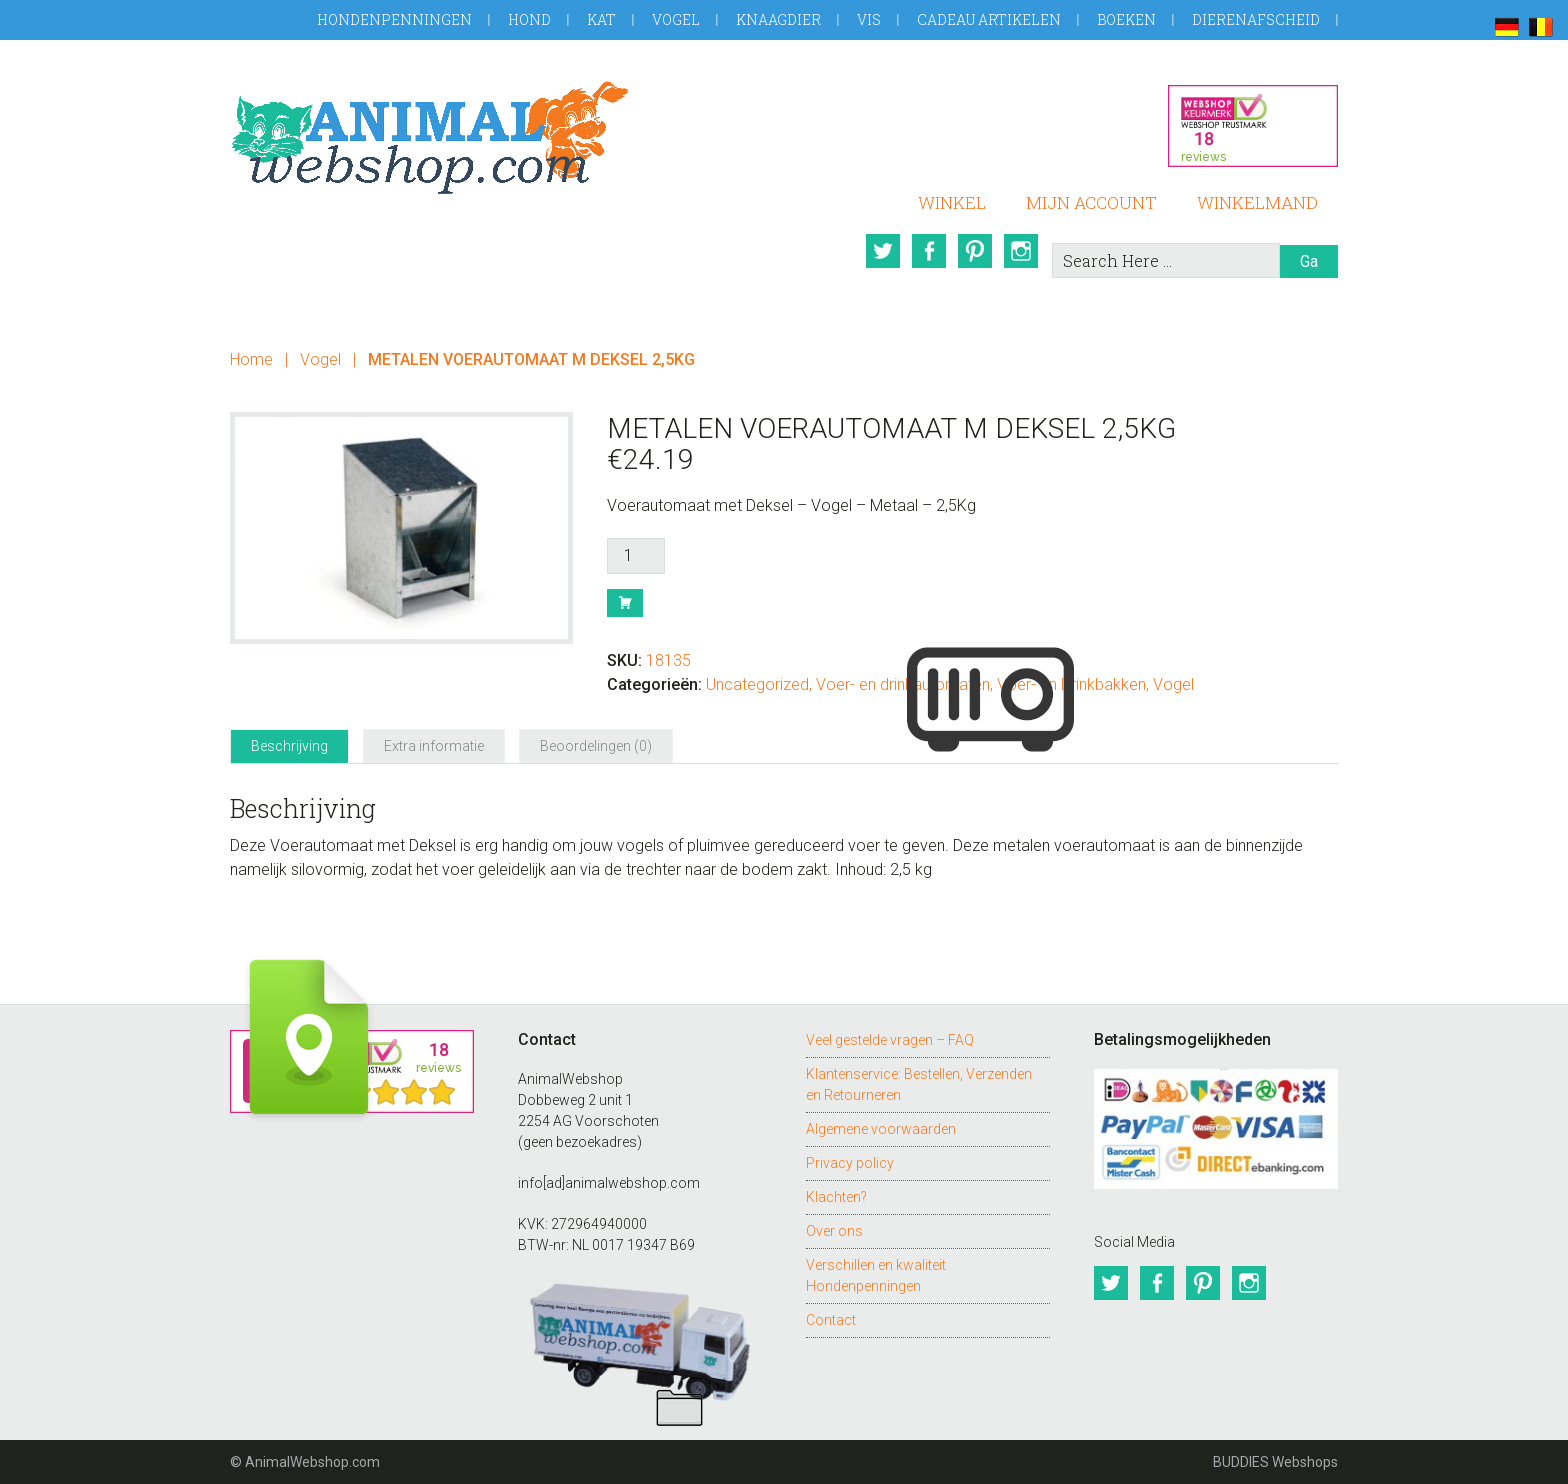 This screenshot has height=1484, width=1568. What do you see at coordinates (990, 699) in the screenshot?
I see `connect to an external projector or display` at bounding box center [990, 699].